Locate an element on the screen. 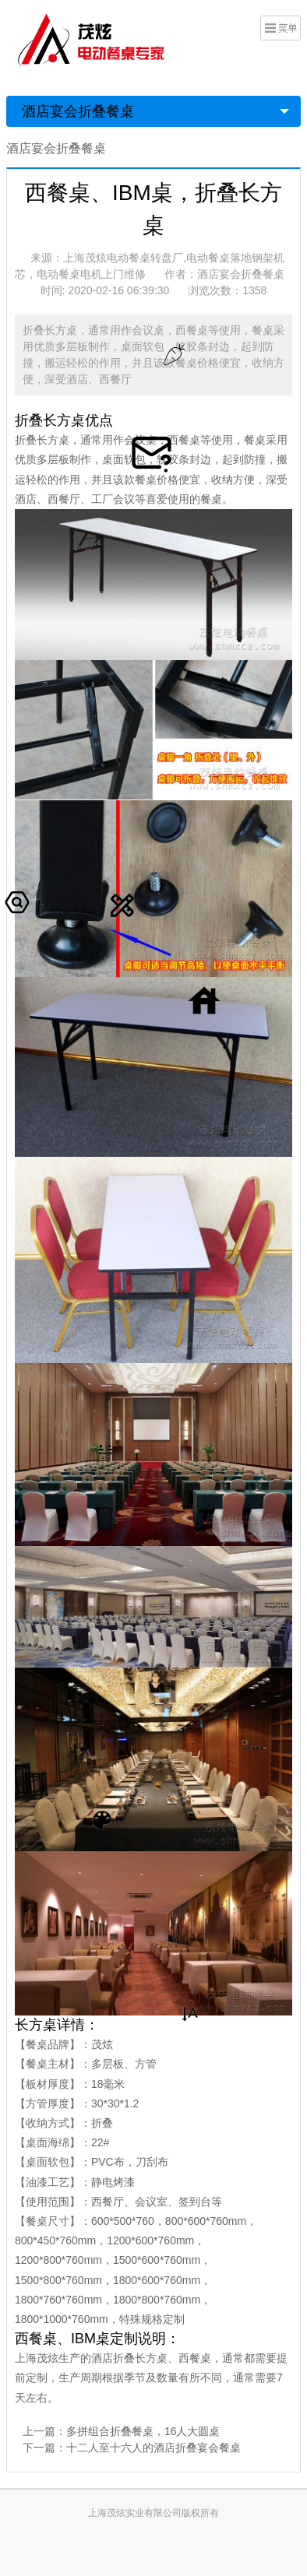 This screenshot has height=2576, width=307. go to home screen is located at coordinates (204, 1001).